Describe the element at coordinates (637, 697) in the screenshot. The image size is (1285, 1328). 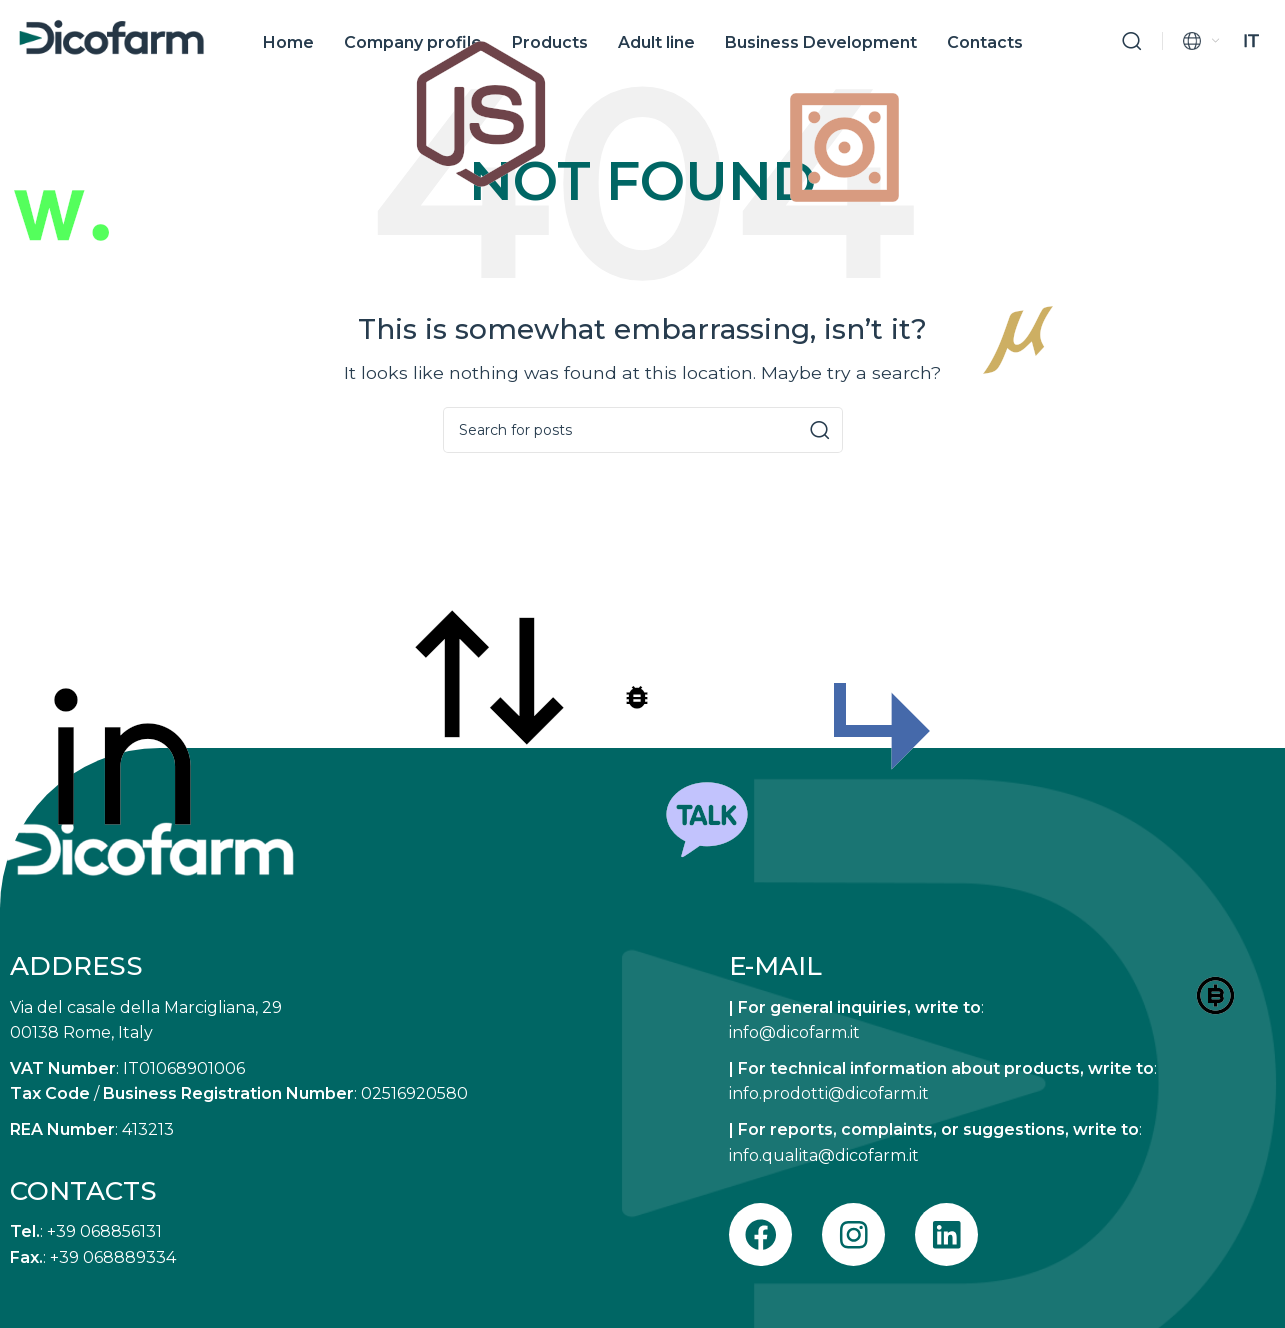
I see `report a bug or software issue` at that location.